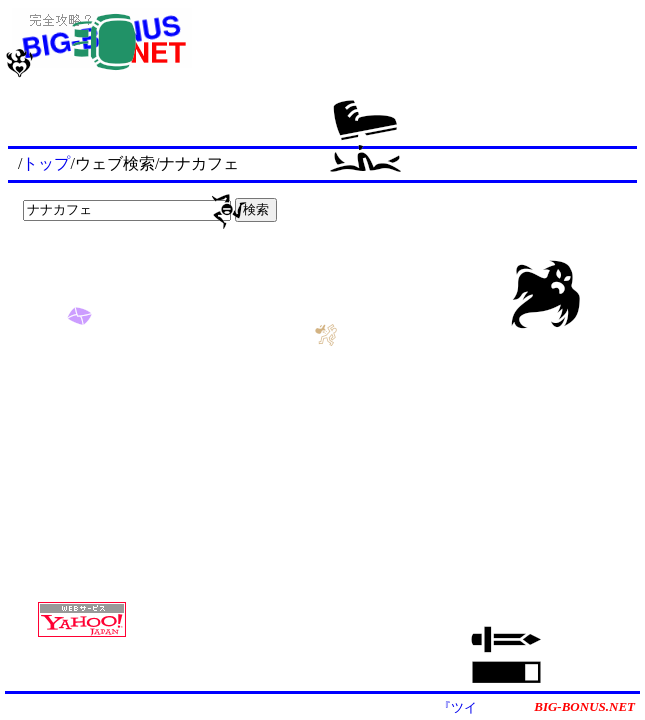 This screenshot has width=645, height=720. What do you see at coordinates (506, 653) in the screenshot?
I see `indicates current attack power level` at bounding box center [506, 653].